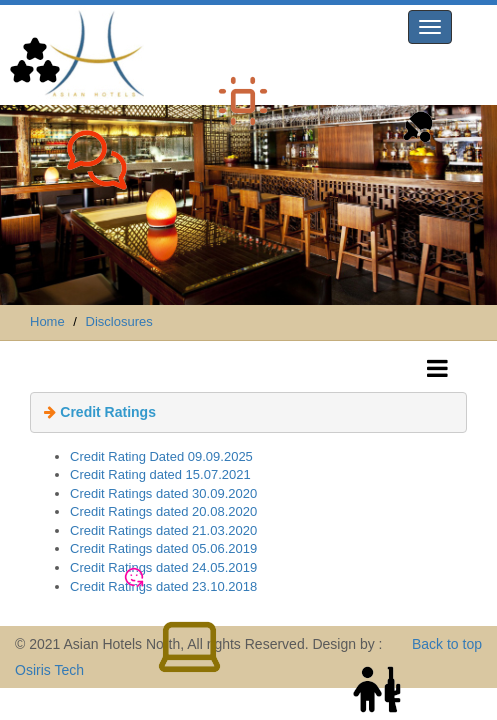 This screenshot has width=497, height=720. What do you see at coordinates (35, 60) in the screenshot?
I see `view ratings or reviews` at bounding box center [35, 60].